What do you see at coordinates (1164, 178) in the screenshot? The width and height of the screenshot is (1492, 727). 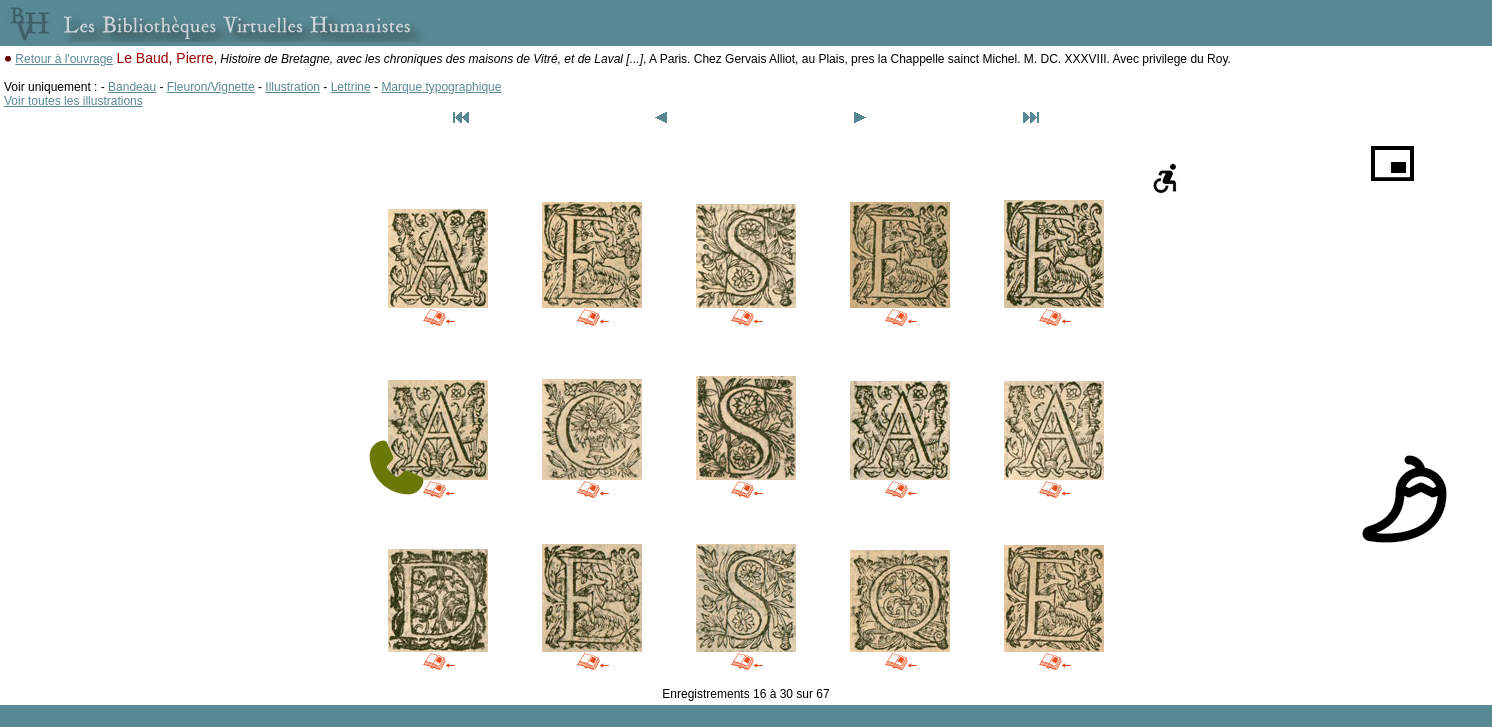 I see `indicates wheelchair accessibility available` at bounding box center [1164, 178].